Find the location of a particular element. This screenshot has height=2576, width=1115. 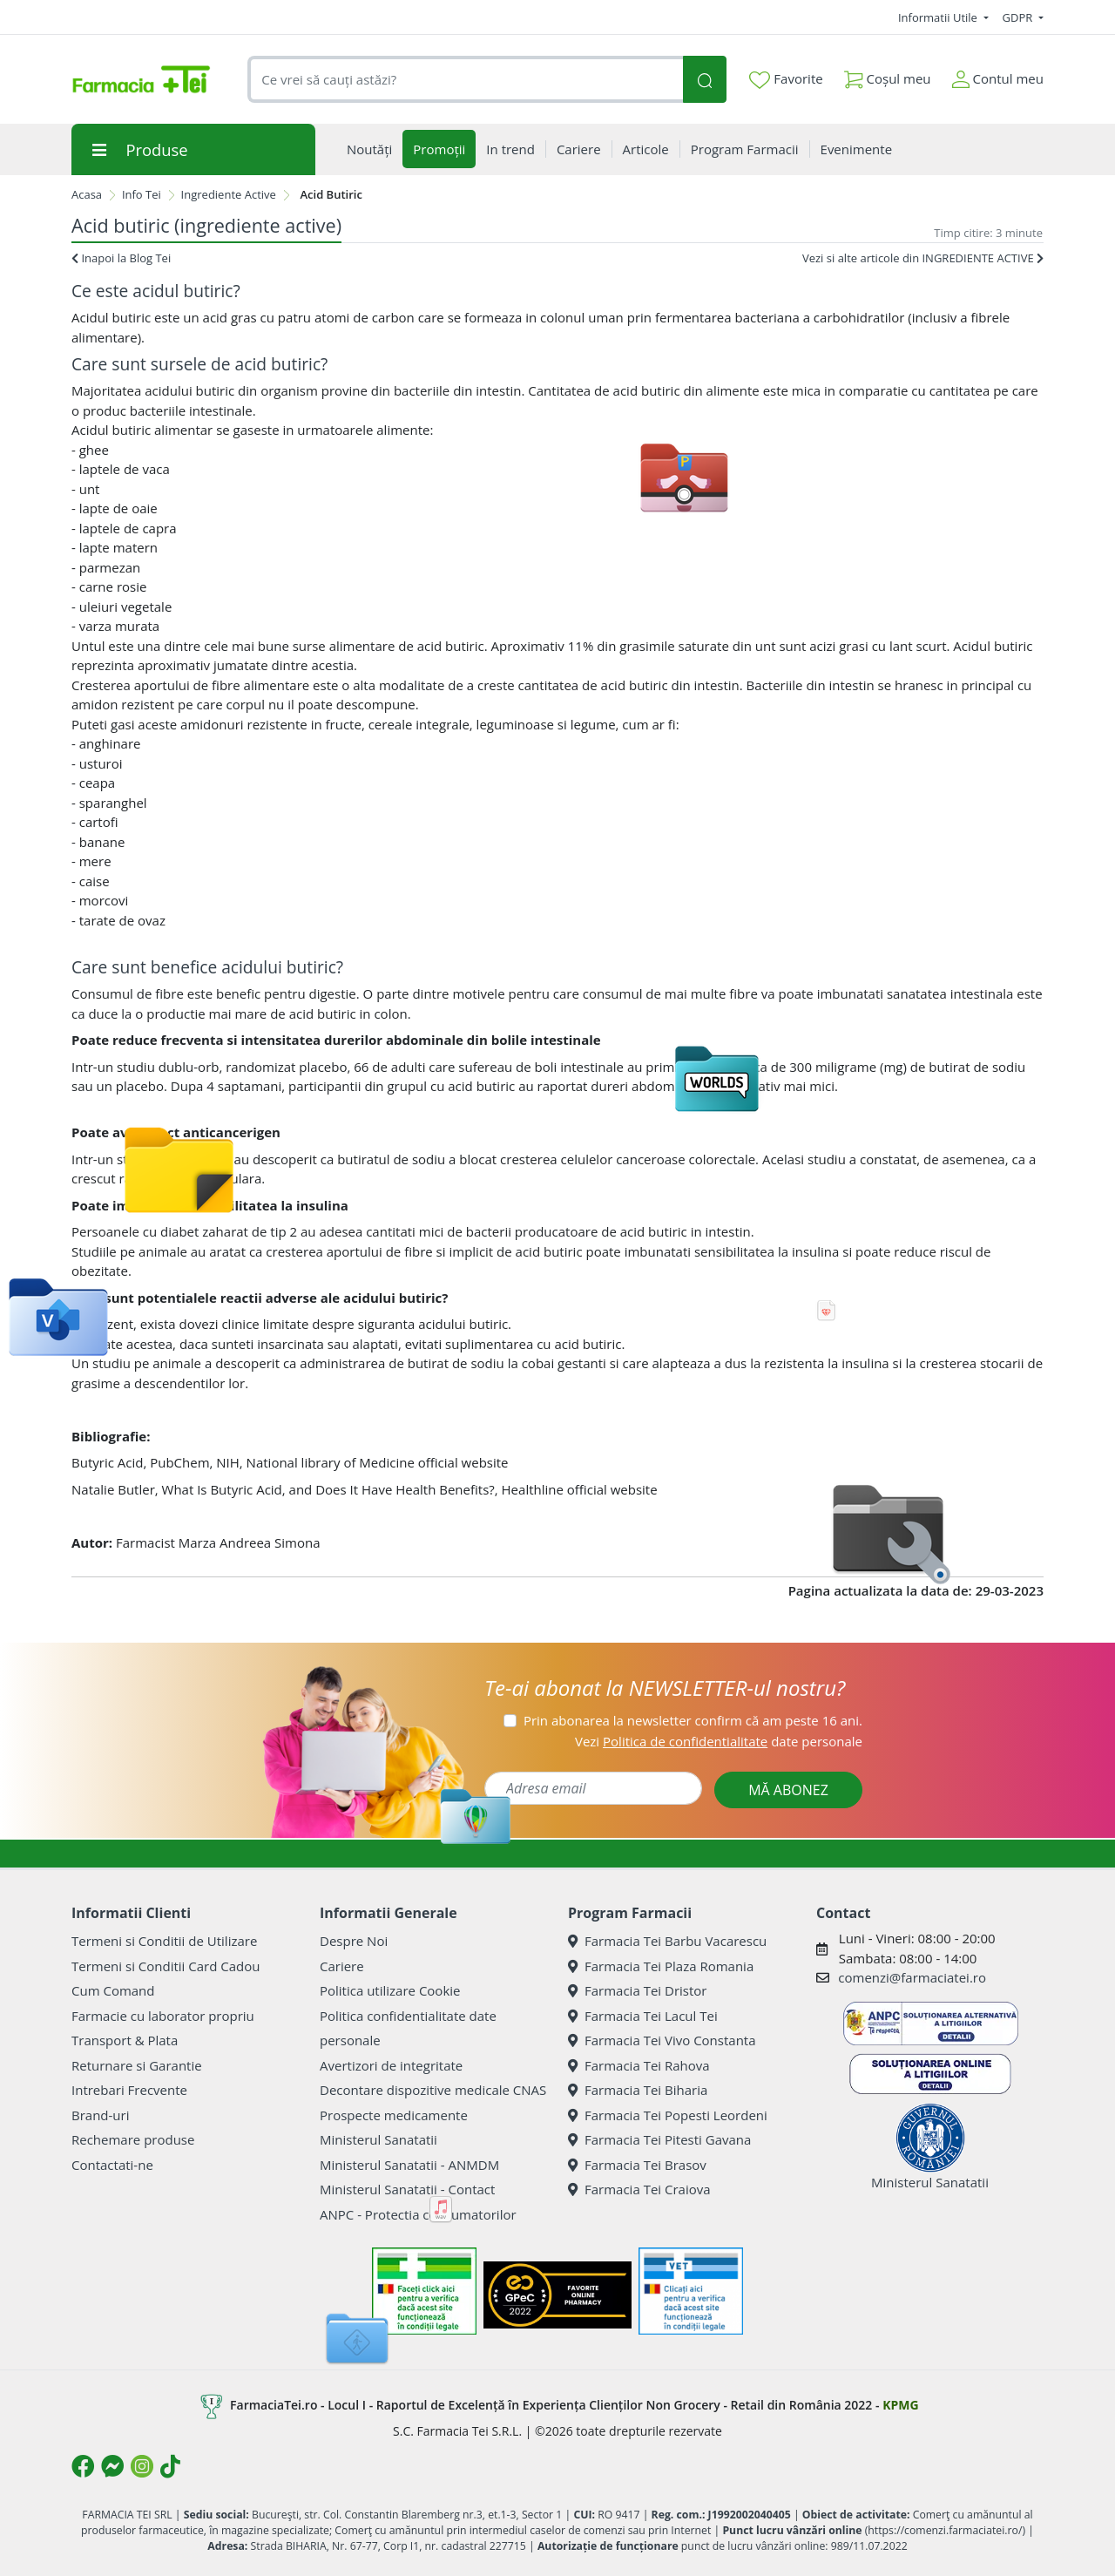

open folder containing CorelDRAW files is located at coordinates (475, 1818).